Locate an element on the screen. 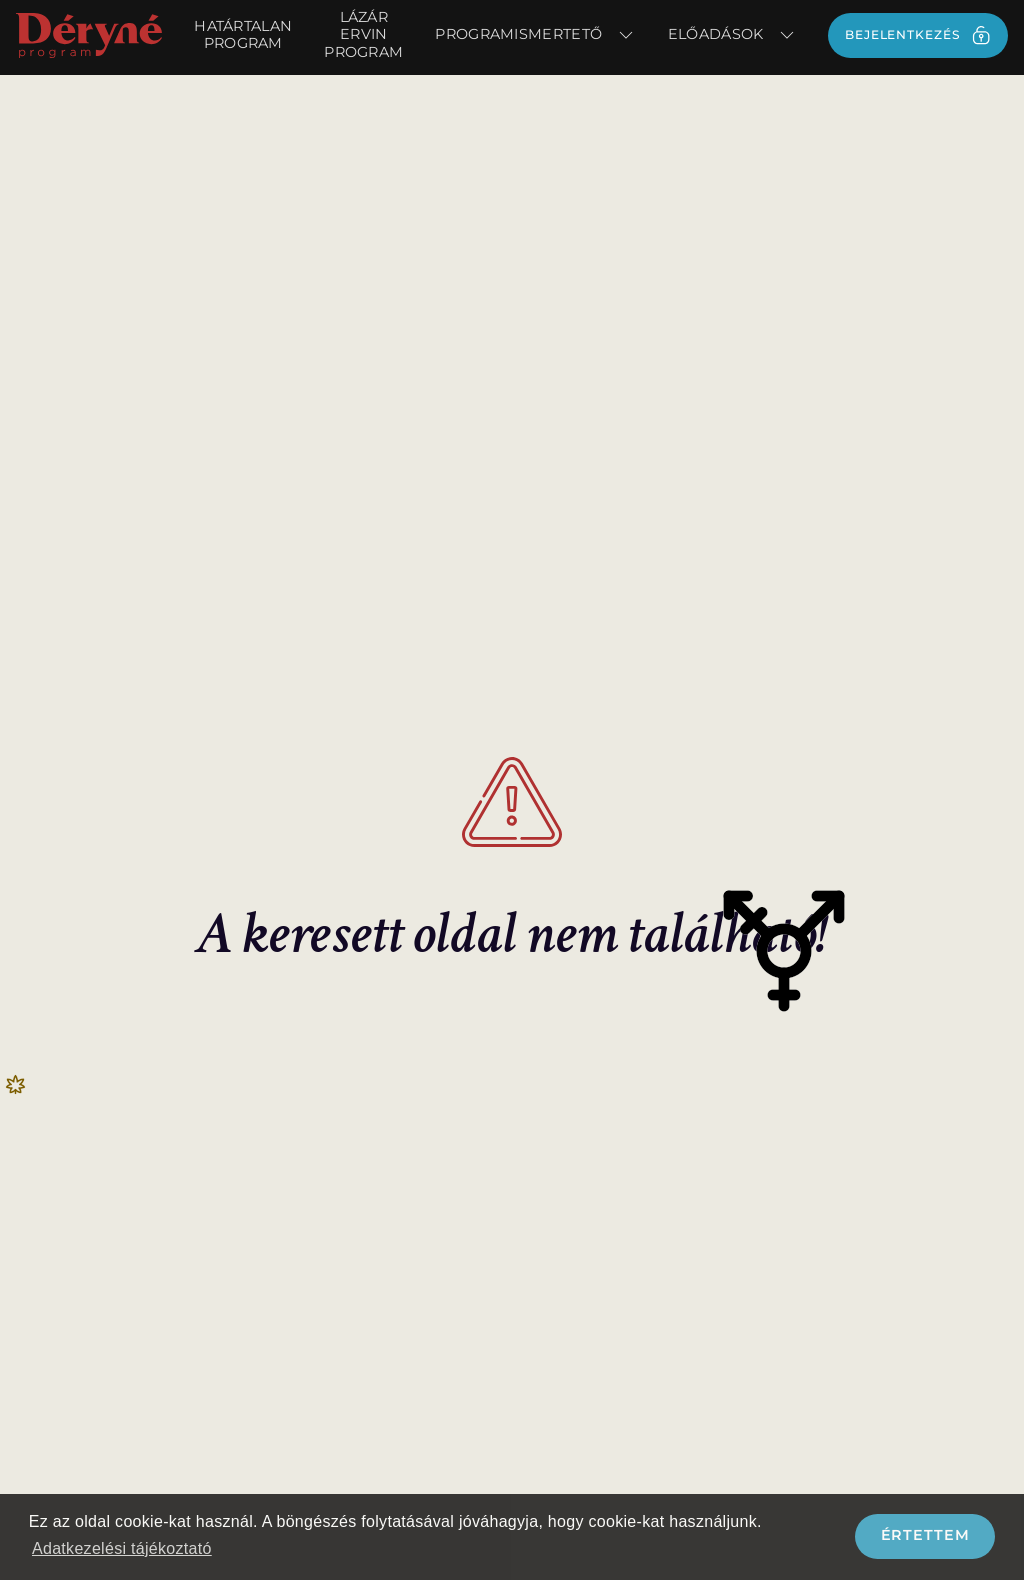 Image resolution: width=1024 pixels, height=1580 pixels. indicates cannabis-related content or products is located at coordinates (15, 1084).